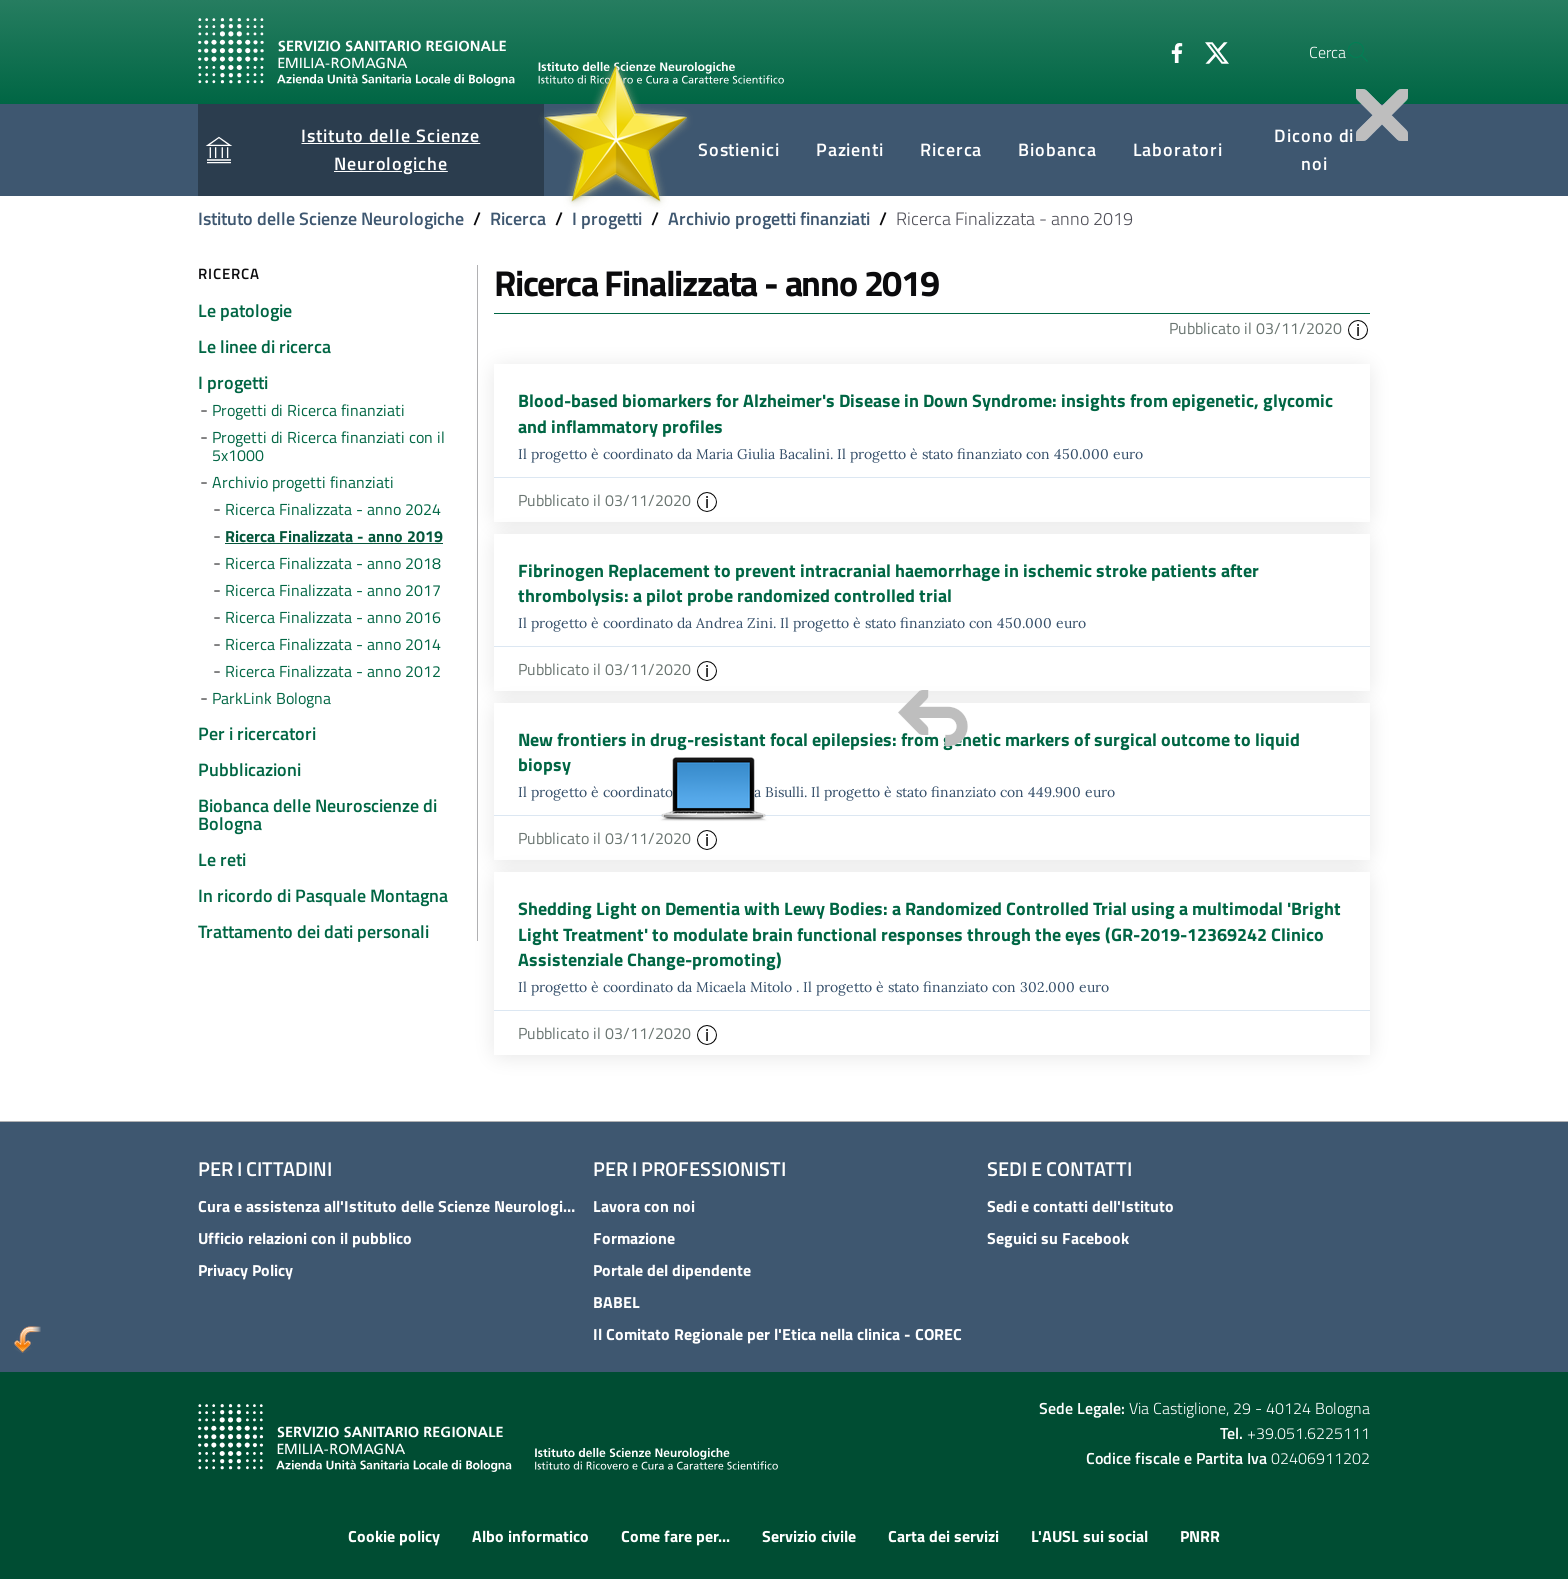 This screenshot has height=1584, width=1568. What do you see at coordinates (26, 1340) in the screenshot?
I see `rotate object counterclockwise` at bounding box center [26, 1340].